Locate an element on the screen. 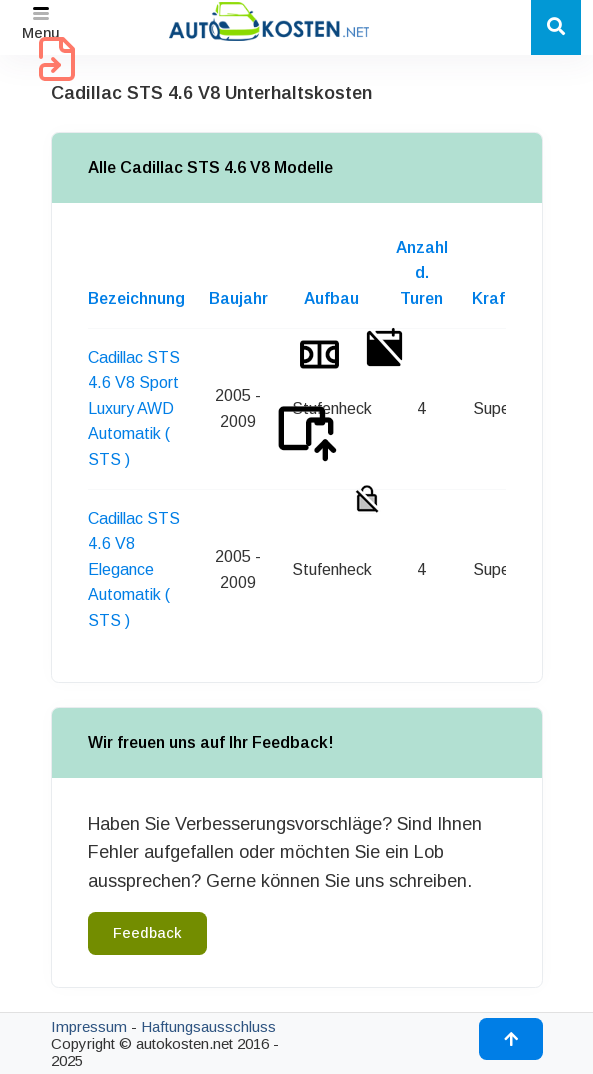  view basketball court availability is located at coordinates (319, 354).